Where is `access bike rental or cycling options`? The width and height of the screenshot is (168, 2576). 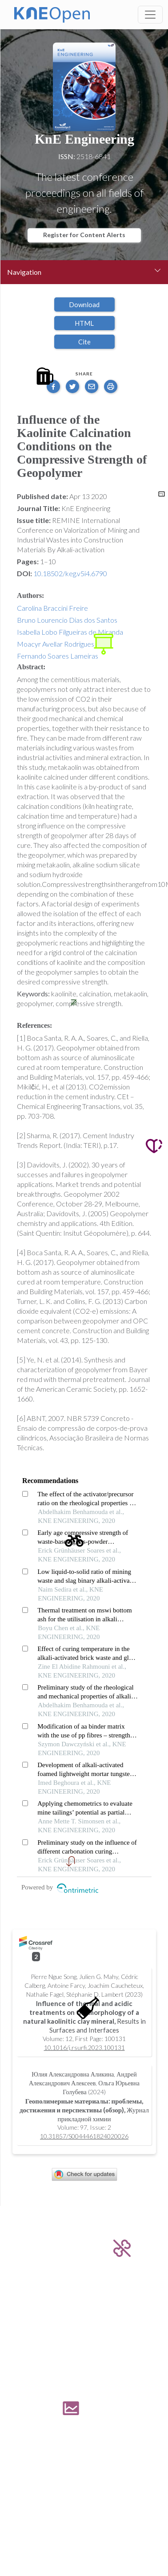
access bike rental or cycling options is located at coordinates (74, 1541).